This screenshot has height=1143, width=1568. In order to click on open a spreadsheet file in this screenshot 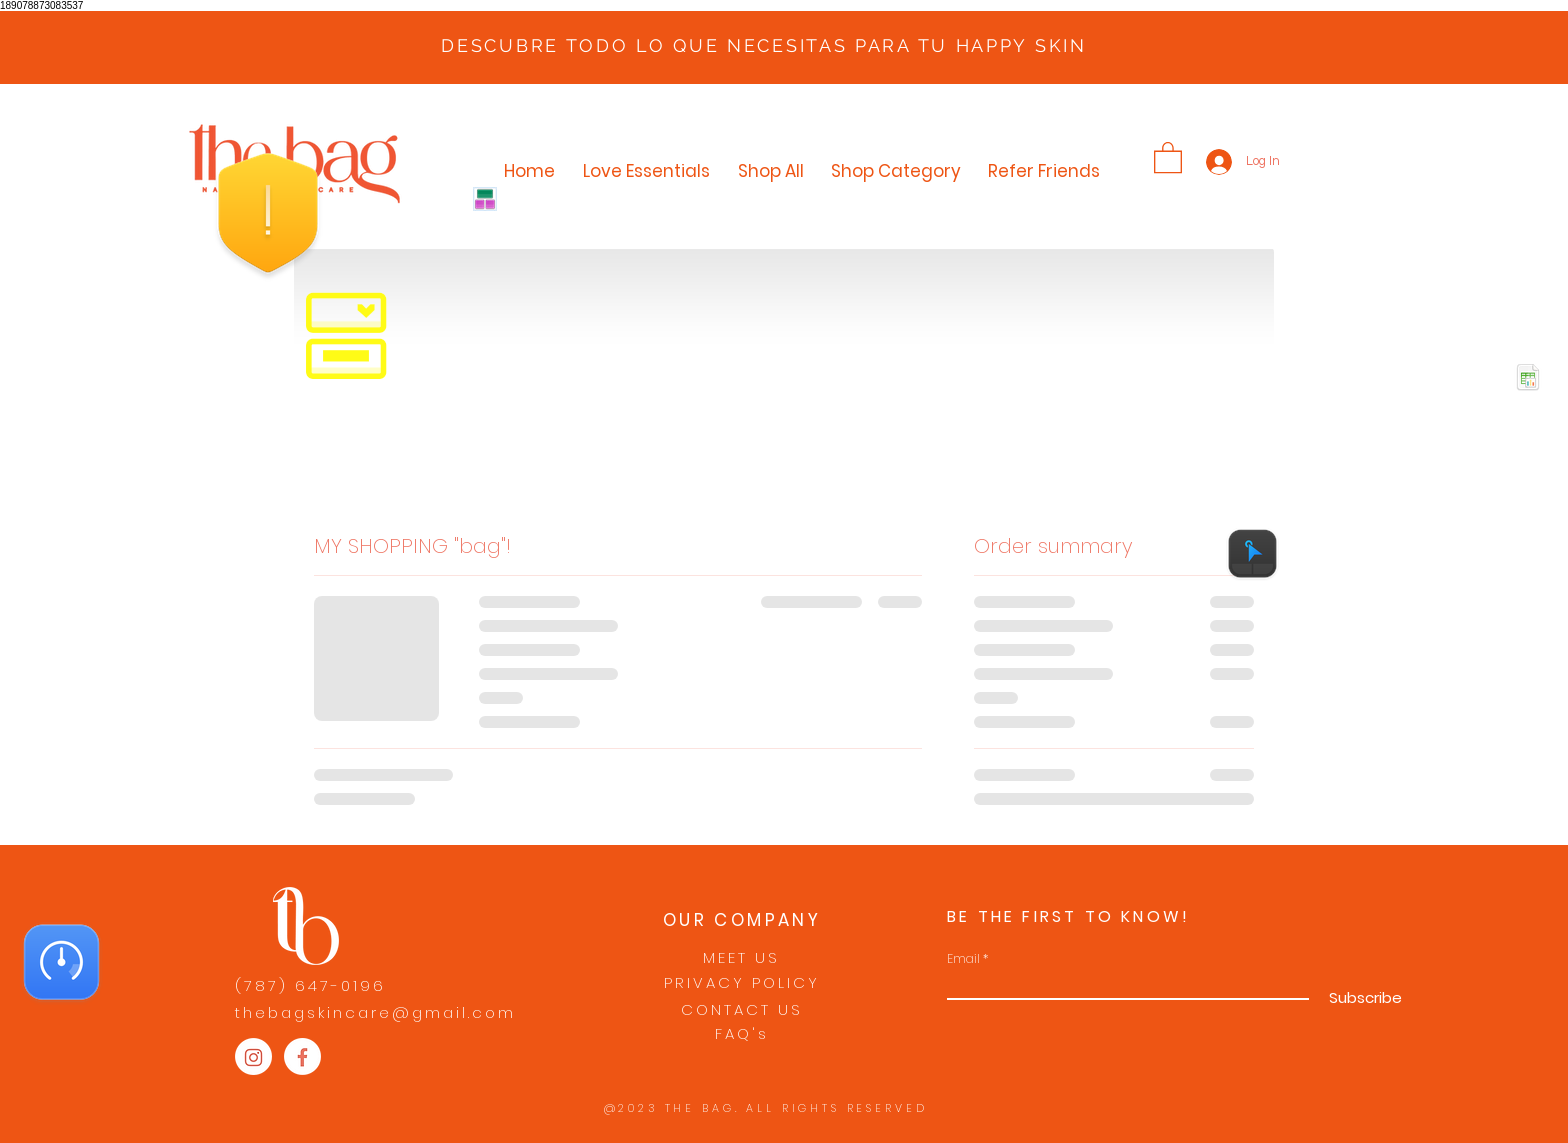, I will do `click(1528, 377)`.